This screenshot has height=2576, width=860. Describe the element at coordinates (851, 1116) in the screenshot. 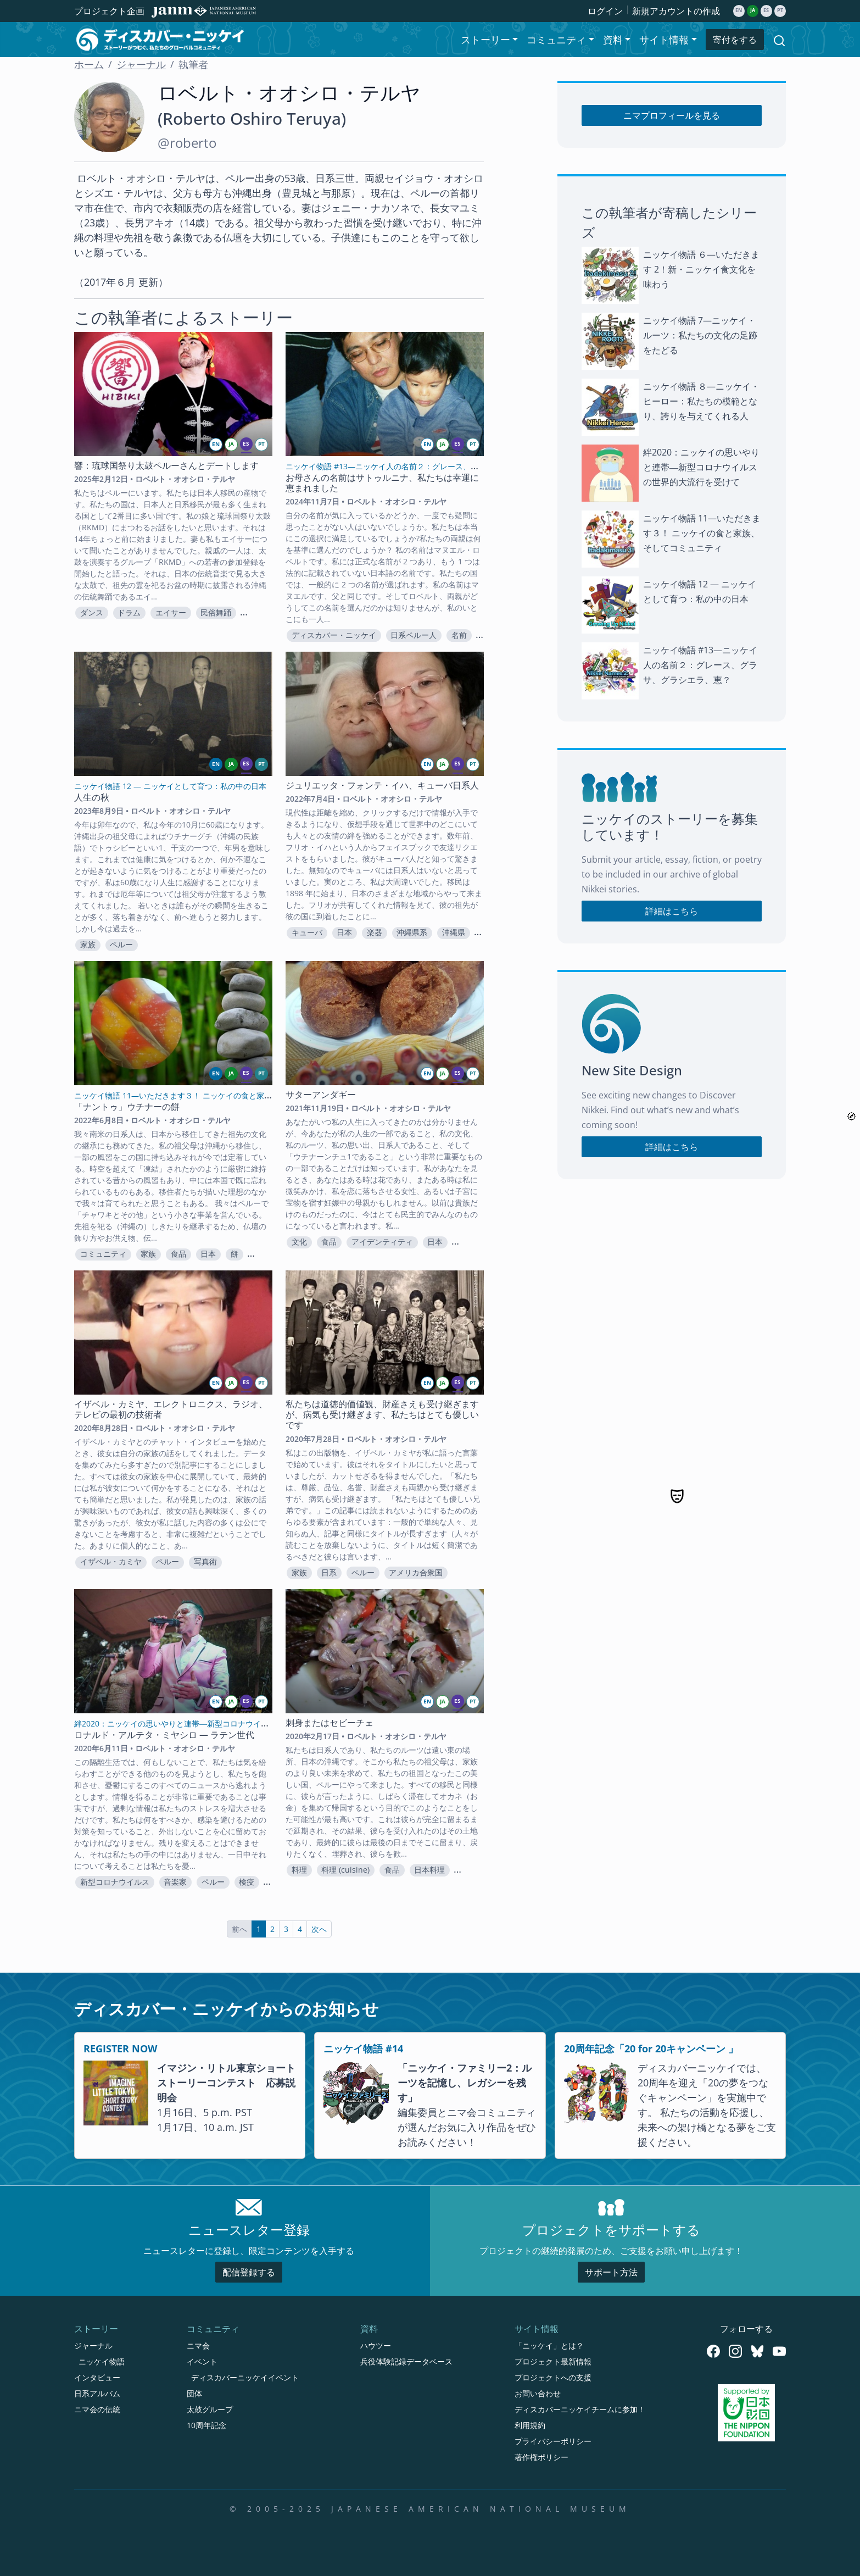

I see `explore nearby content or locations` at that location.